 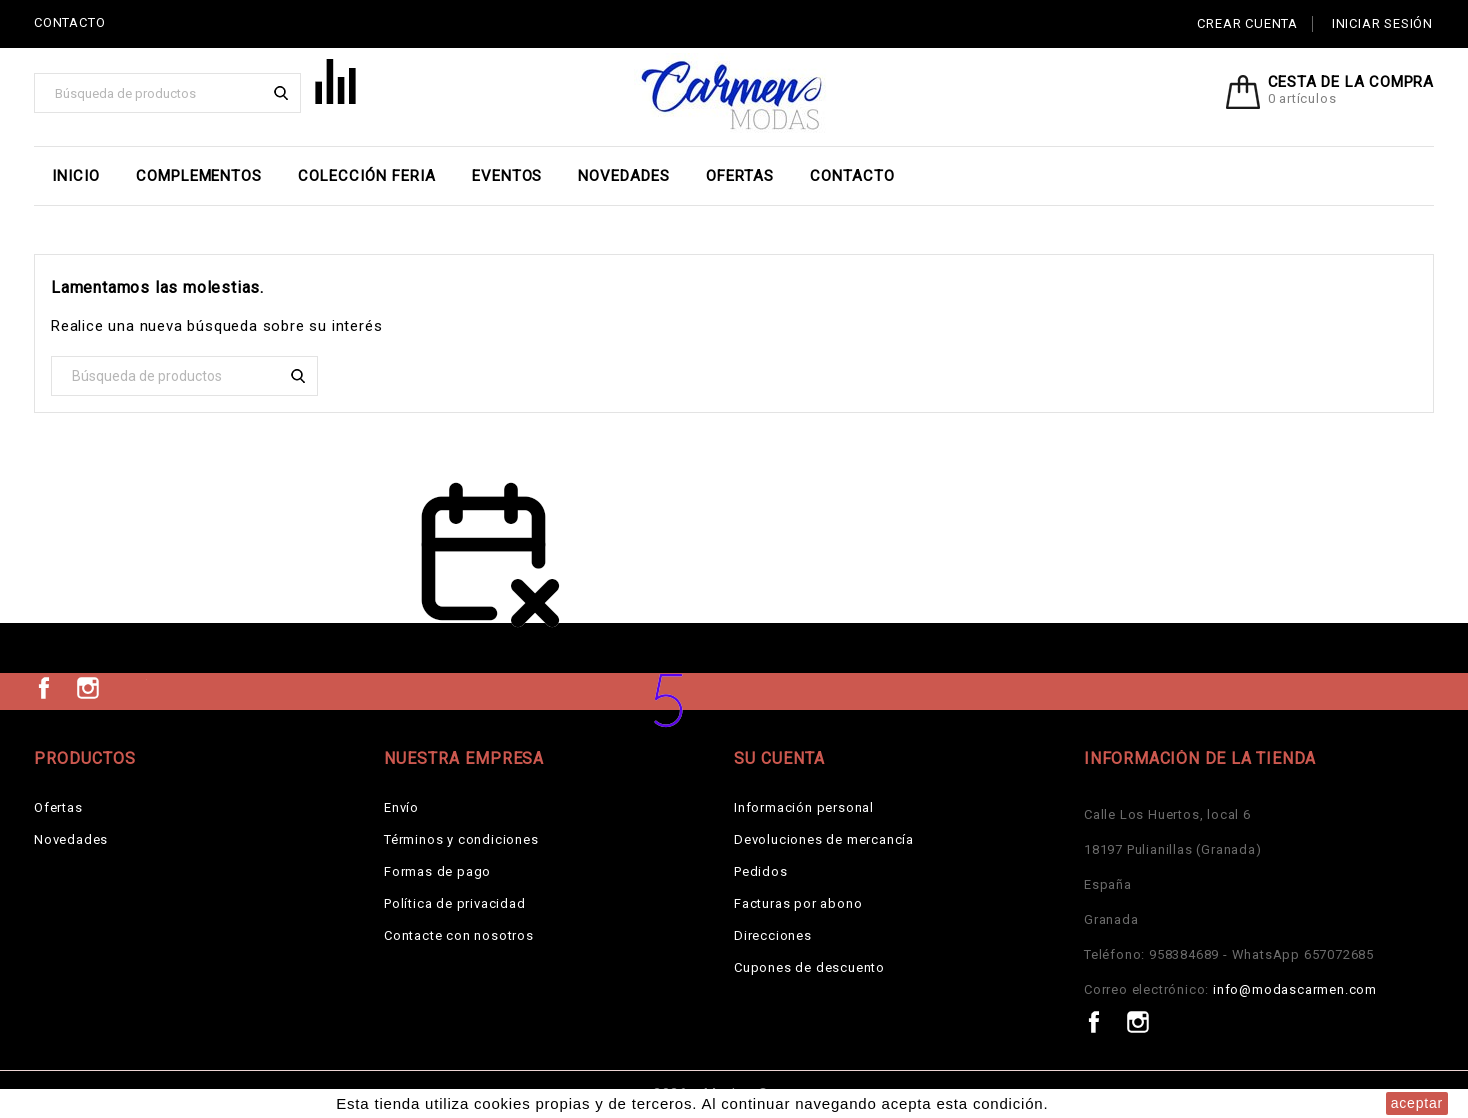 What do you see at coordinates (335, 81) in the screenshot?
I see `view analytics or statistics` at bounding box center [335, 81].